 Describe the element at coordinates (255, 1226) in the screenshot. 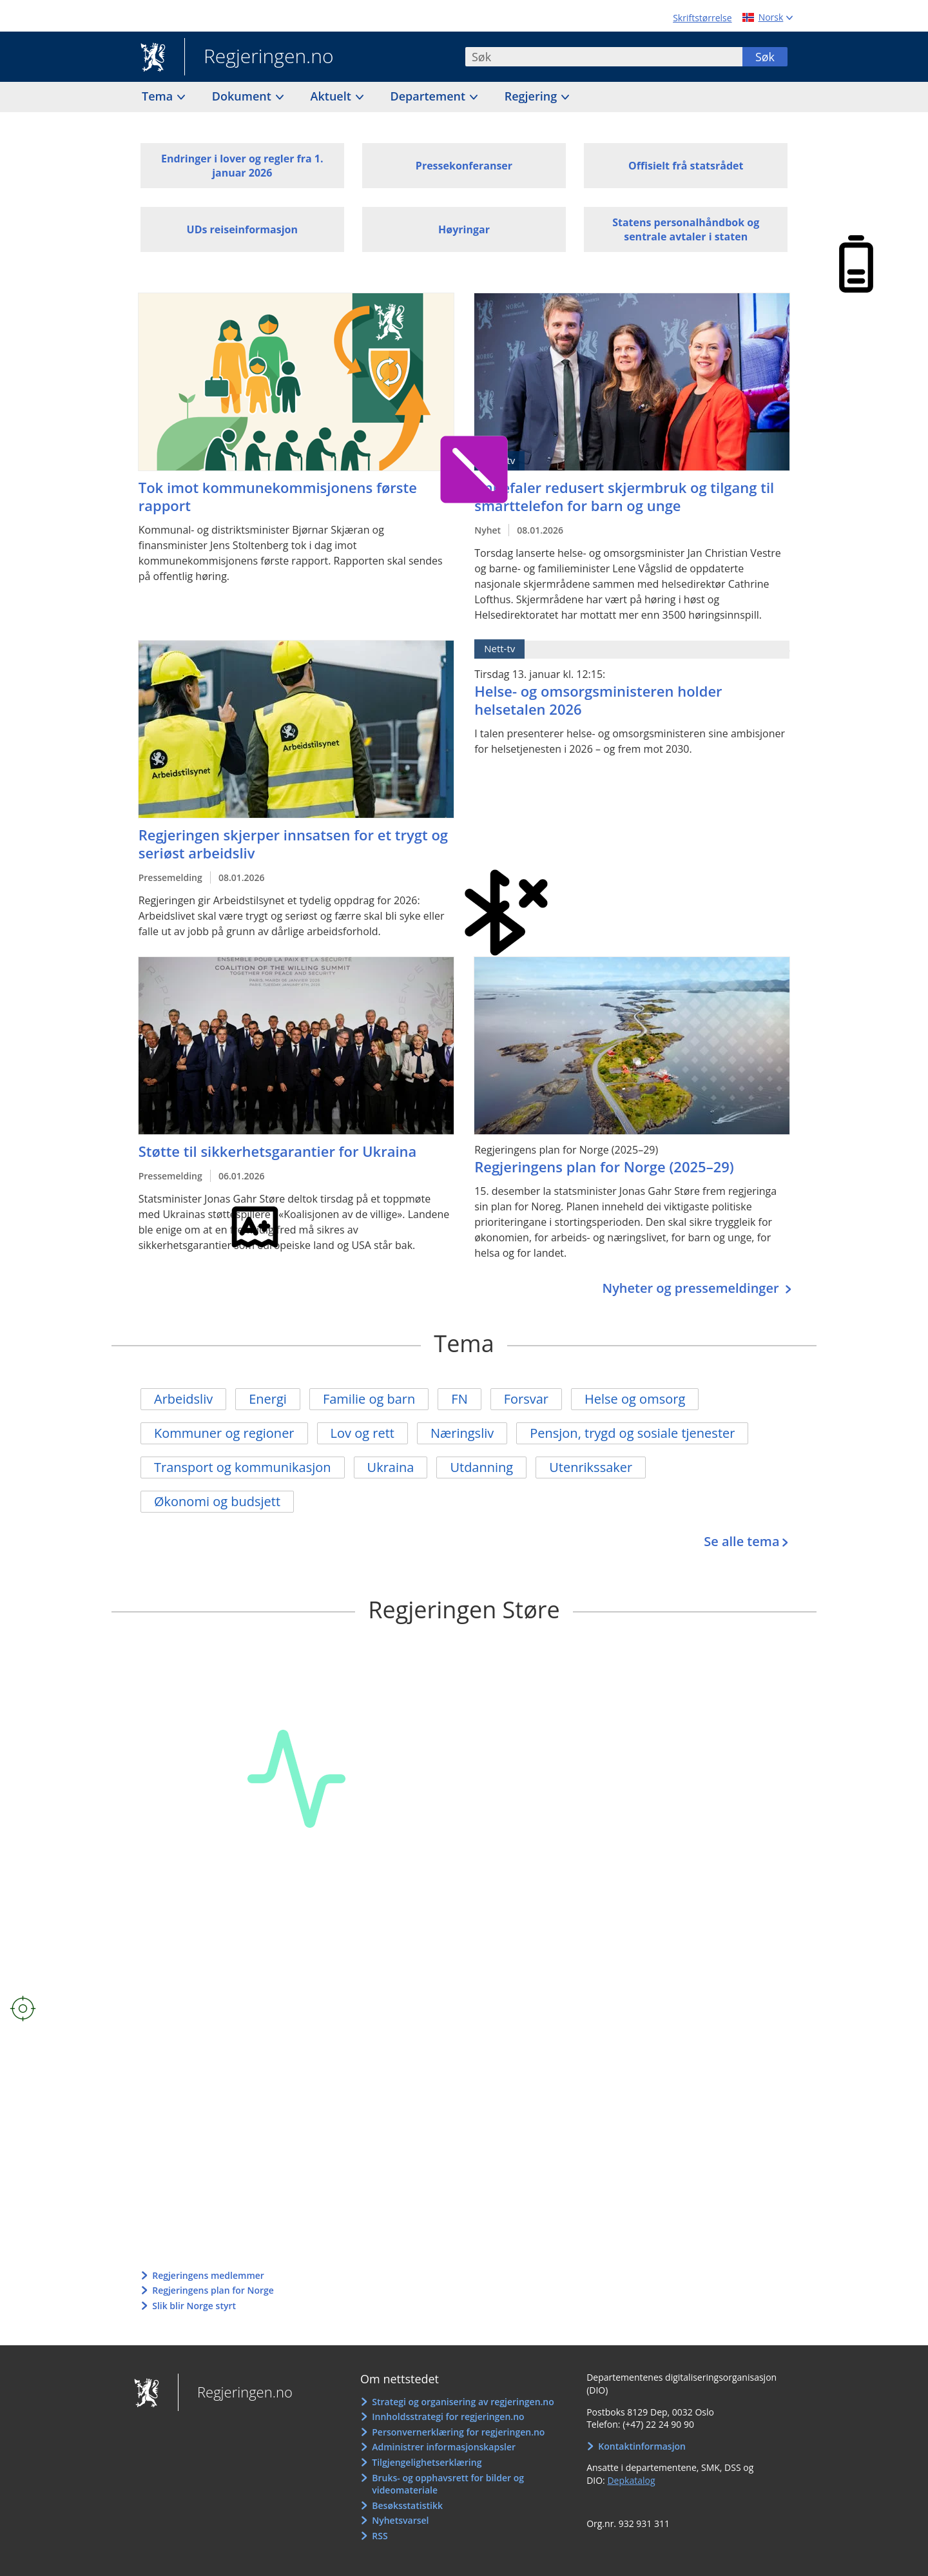

I see `view exam or test results` at that location.